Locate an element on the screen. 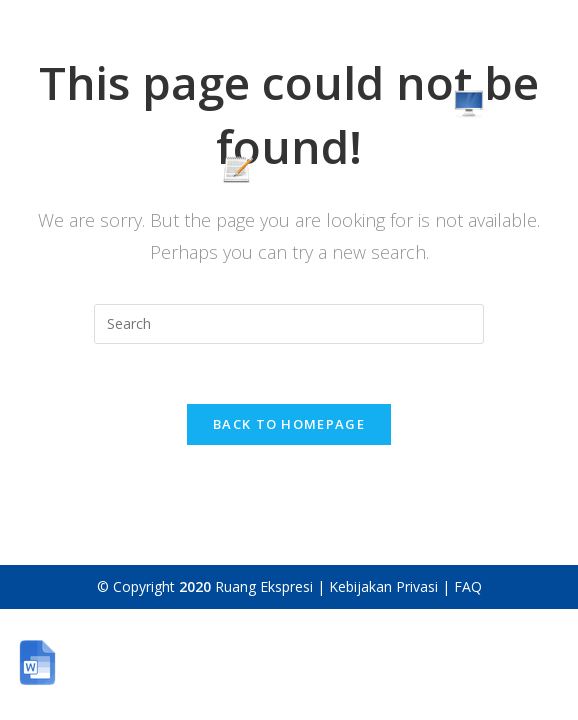  display or monitor settings is located at coordinates (469, 103).